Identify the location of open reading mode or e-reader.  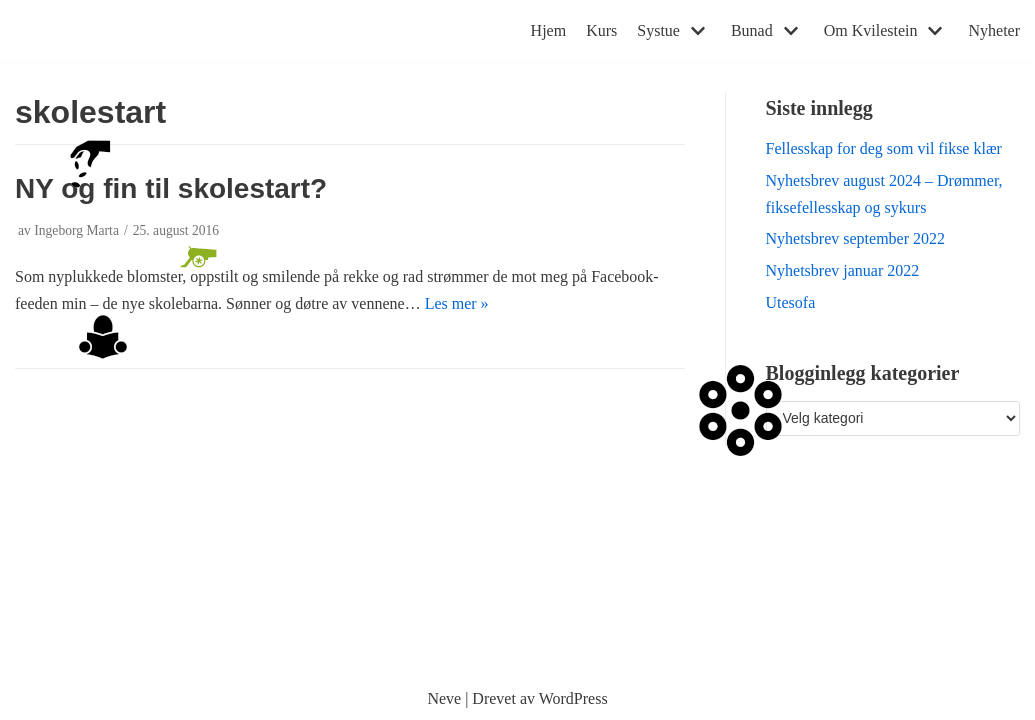
(103, 337).